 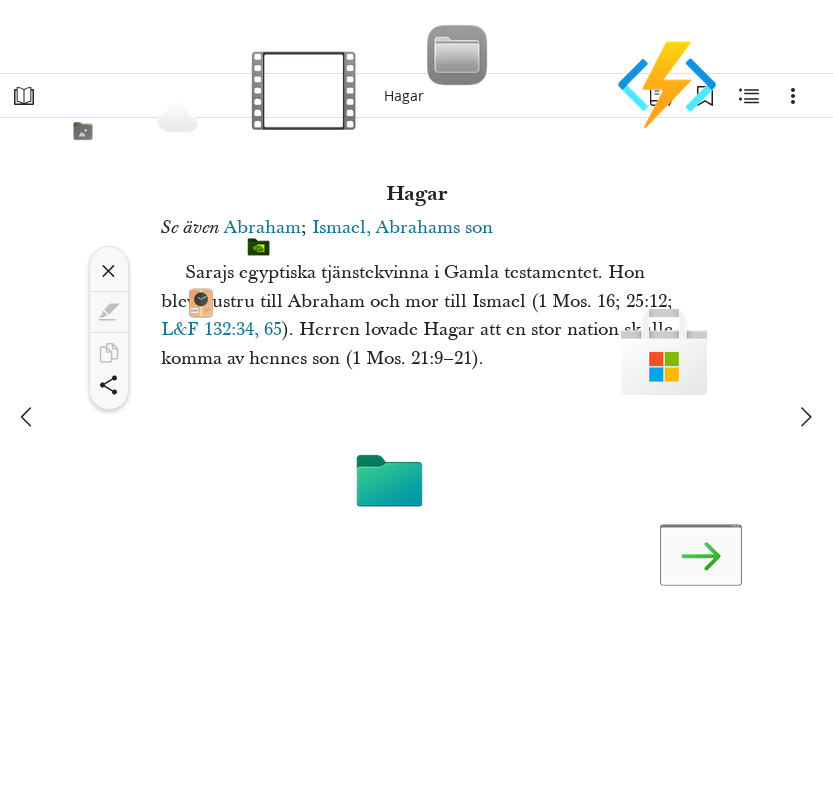 I want to click on open azure functions app, so click(x=667, y=85).